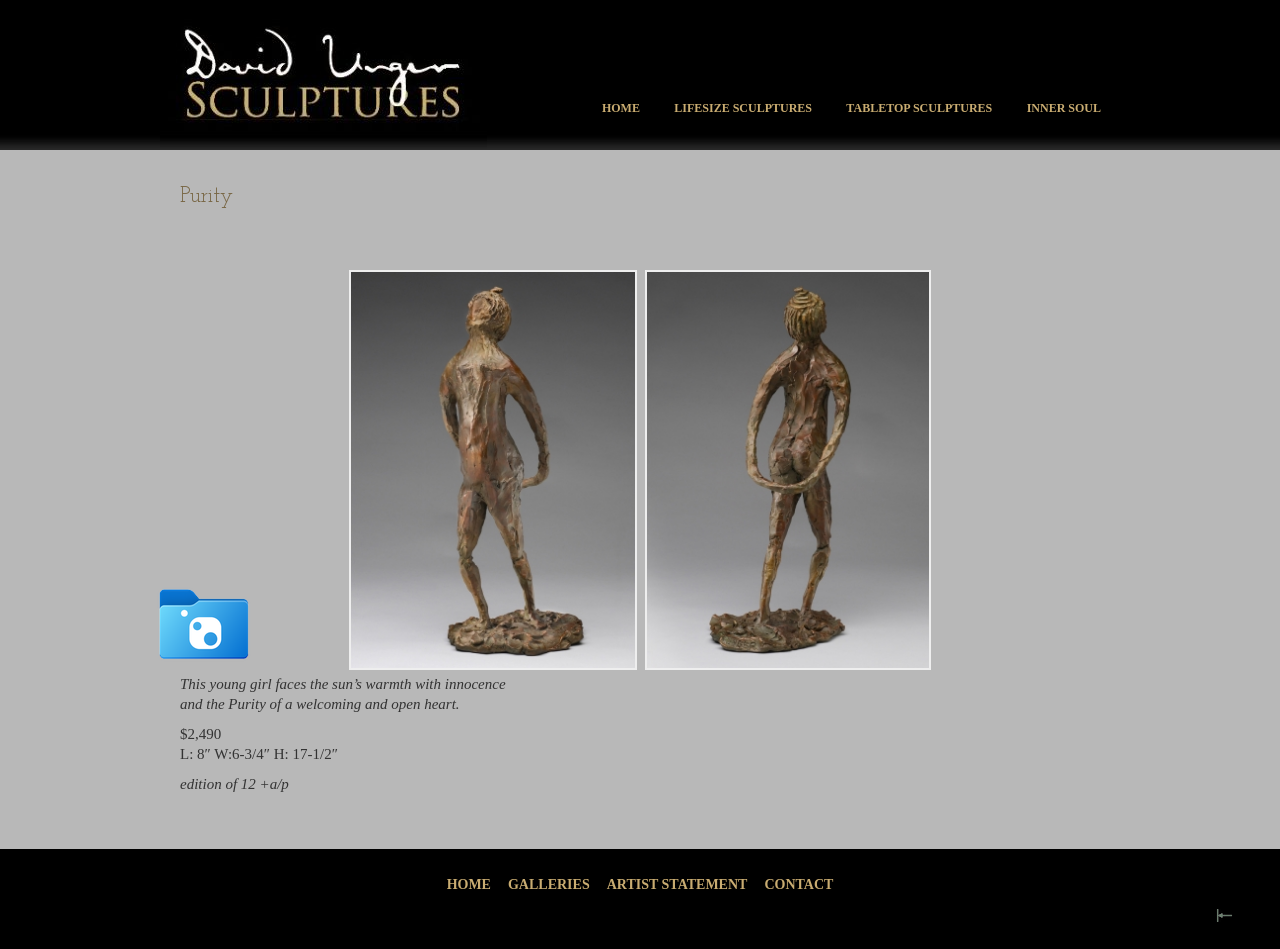 The height and width of the screenshot is (949, 1280). What do you see at coordinates (203, 626) in the screenshot?
I see `folder containing NuGet packages` at bounding box center [203, 626].